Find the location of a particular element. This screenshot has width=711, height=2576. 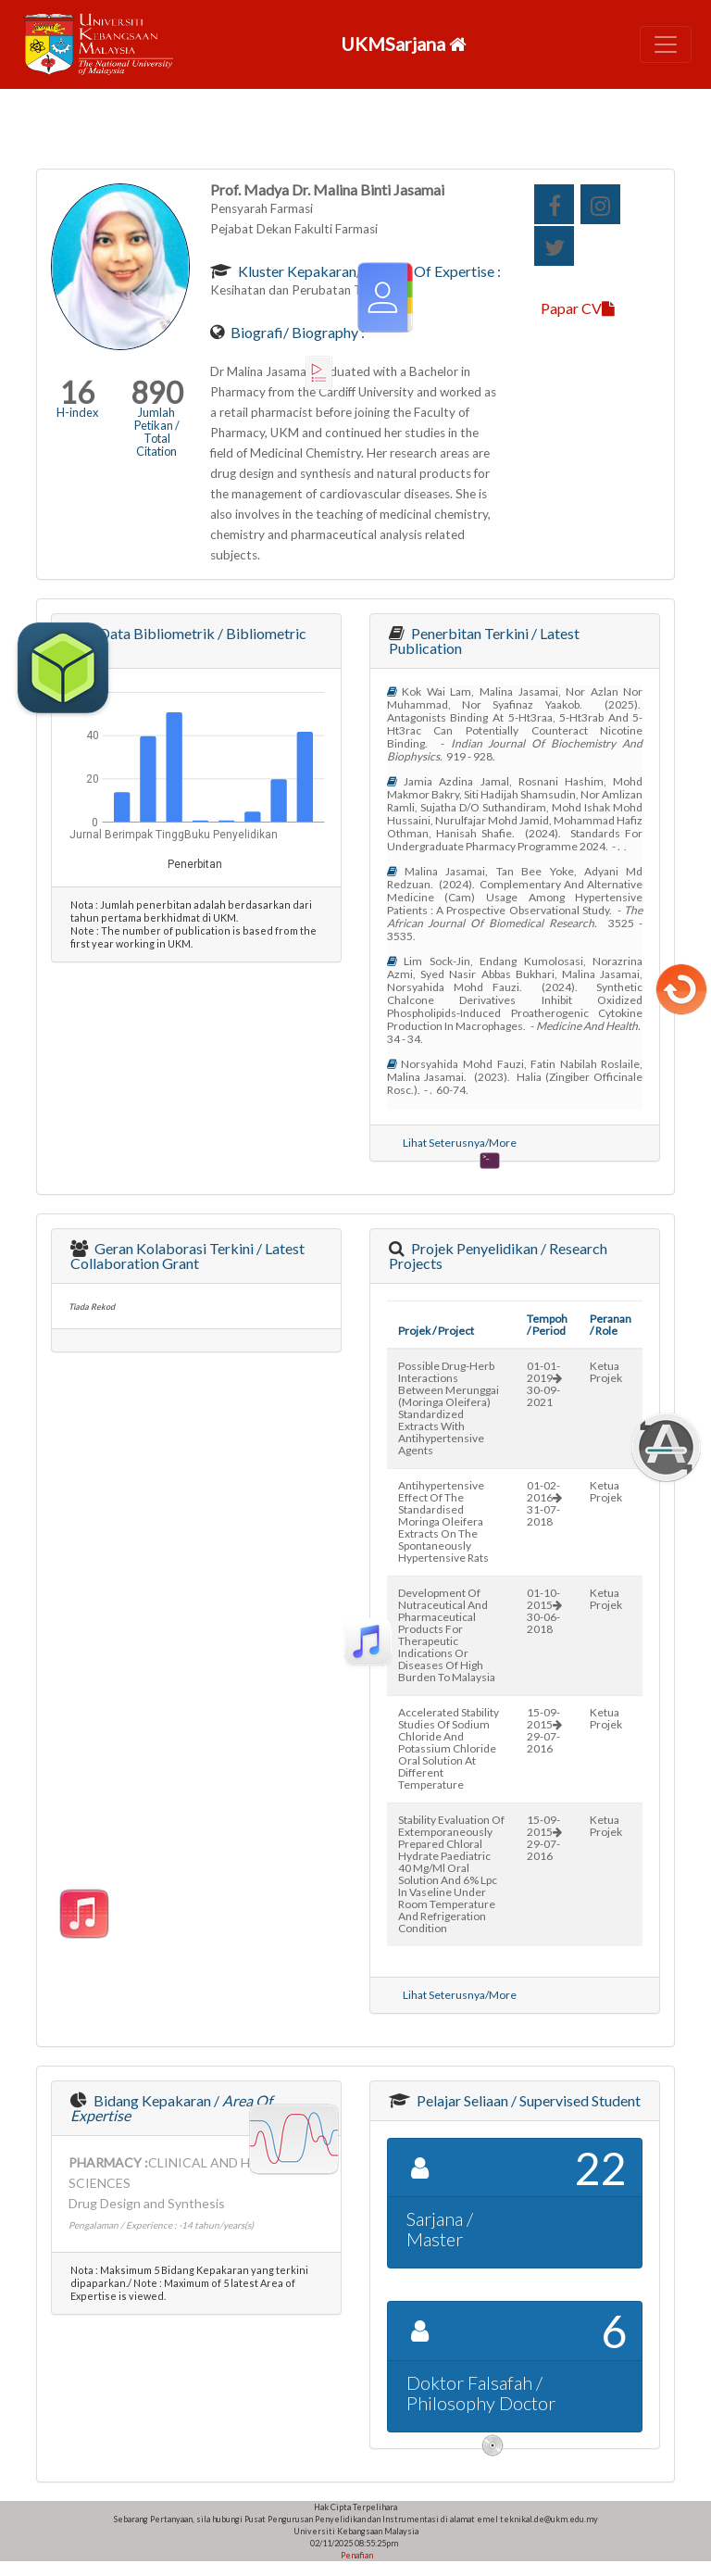

open the gnome music app is located at coordinates (84, 1914).